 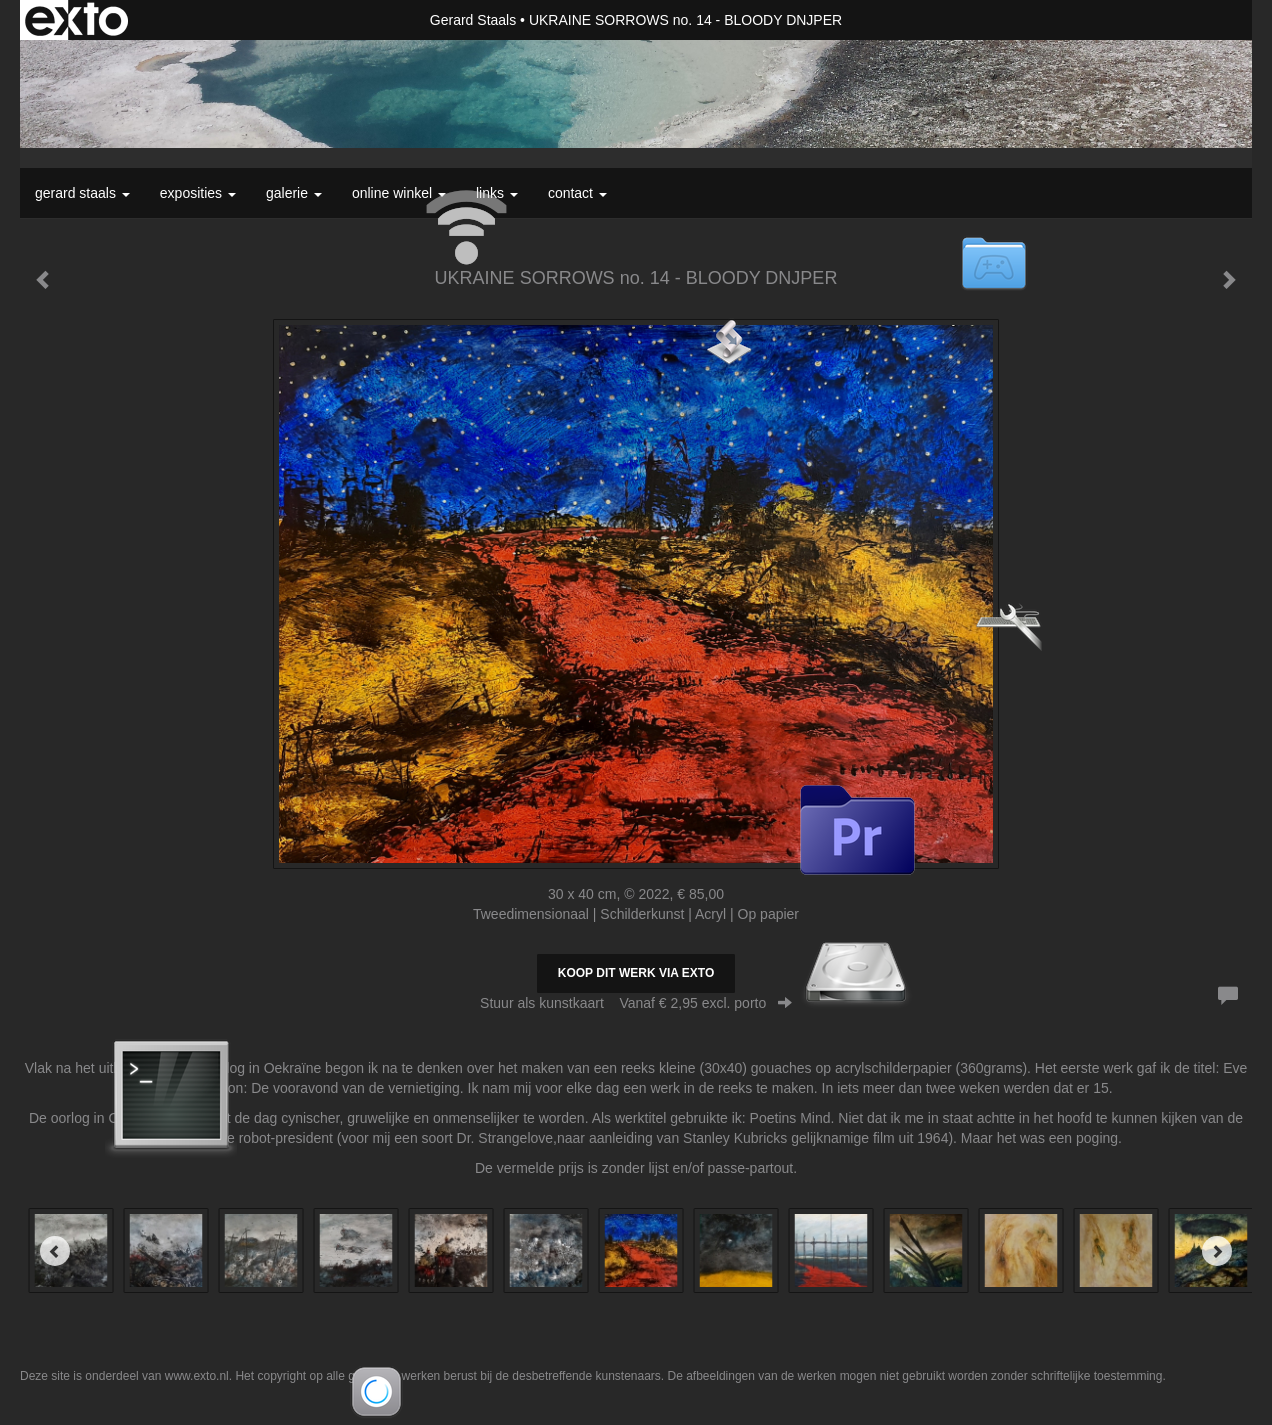 What do you see at coordinates (994, 263) in the screenshot?
I see `open your games folder` at bounding box center [994, 263].